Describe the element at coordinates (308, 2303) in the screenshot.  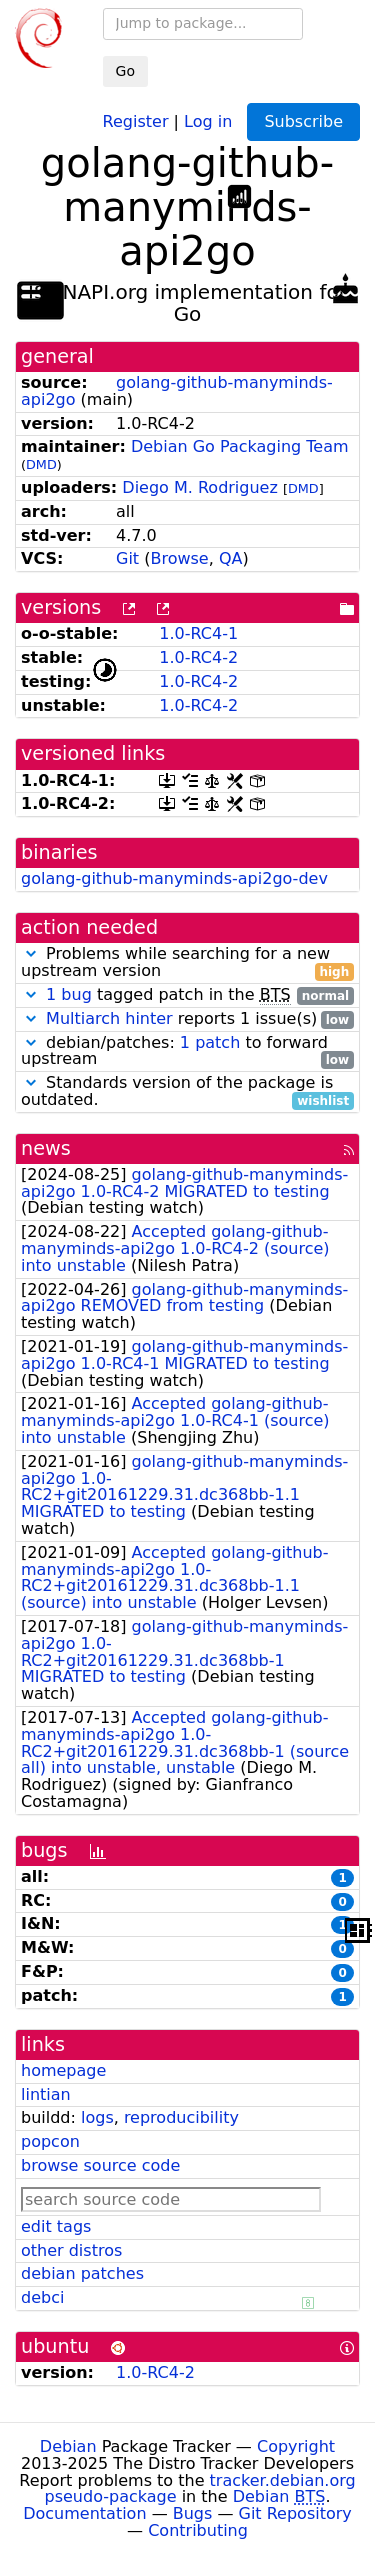
I see `select or navigate to item number eight` at that location.